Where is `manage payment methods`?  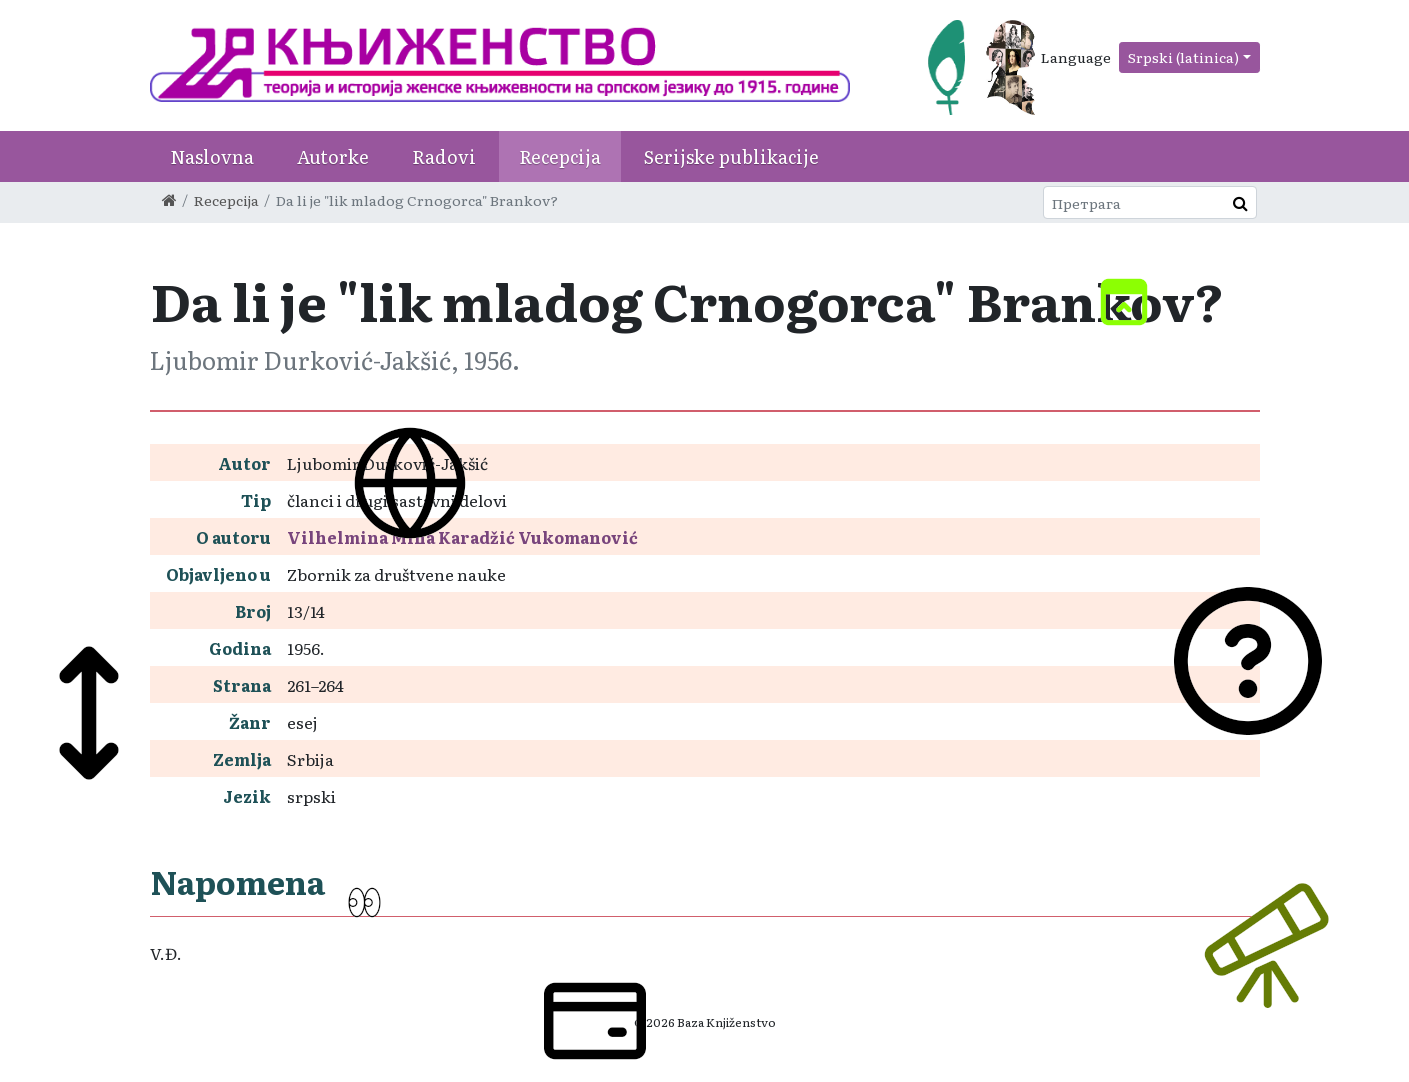
manage payment methods is located at coordinates (595, 1021).